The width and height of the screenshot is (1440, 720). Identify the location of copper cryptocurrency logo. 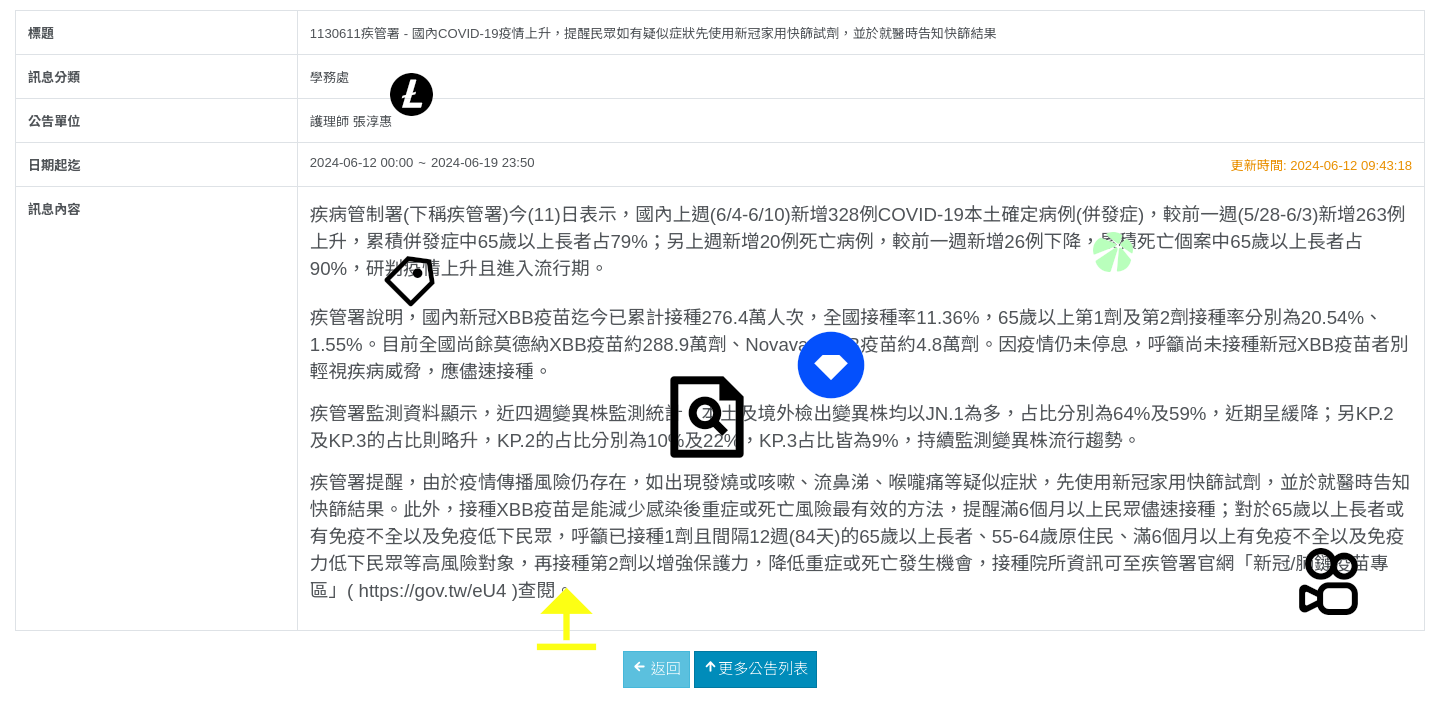
(831, 365).